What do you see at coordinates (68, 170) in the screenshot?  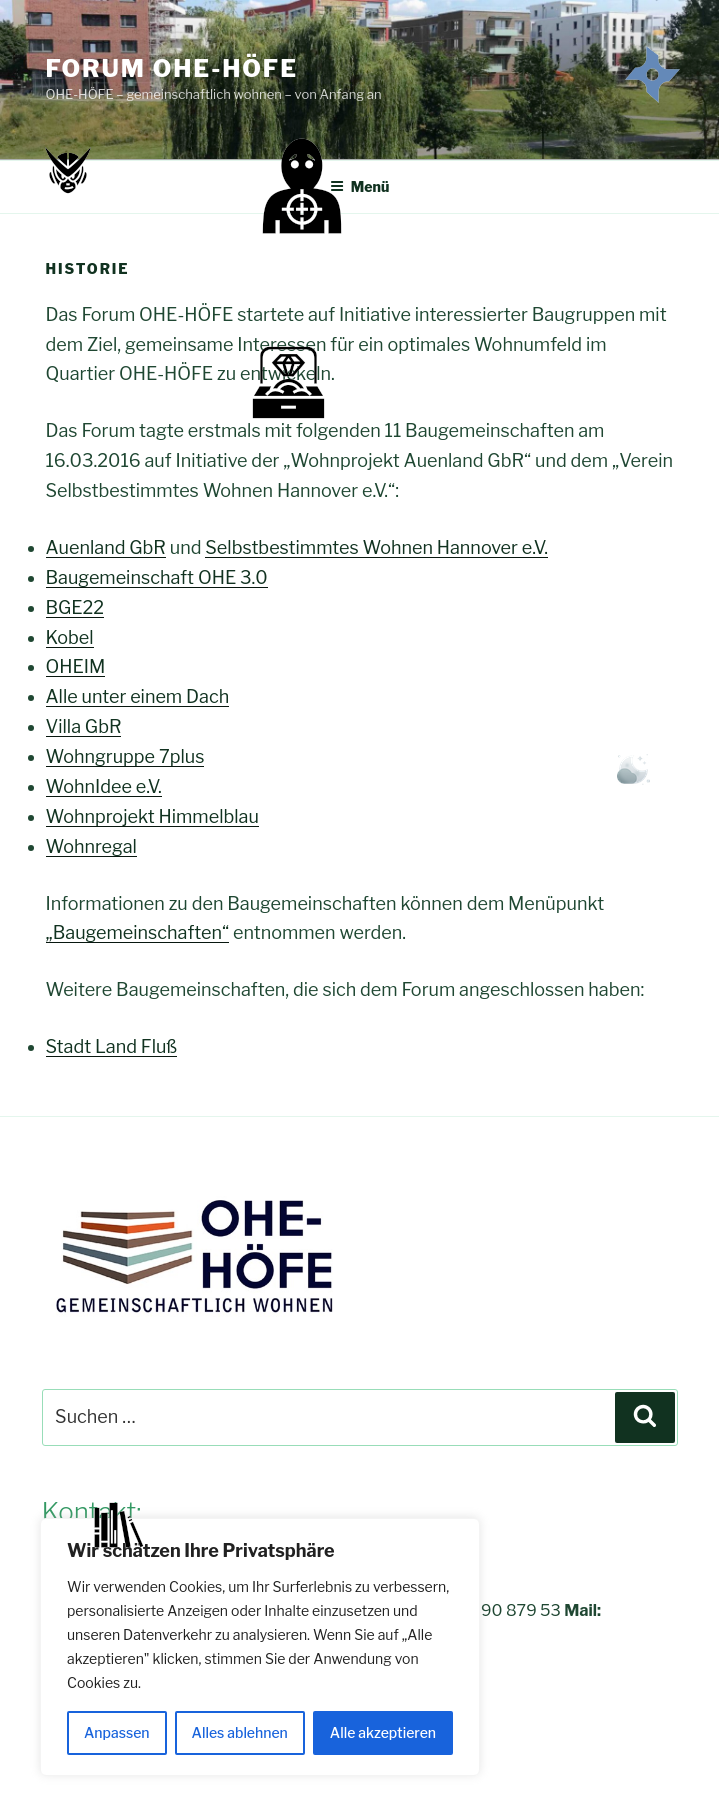 I see `select quick or agile character class` at bounding box center [68, 170].